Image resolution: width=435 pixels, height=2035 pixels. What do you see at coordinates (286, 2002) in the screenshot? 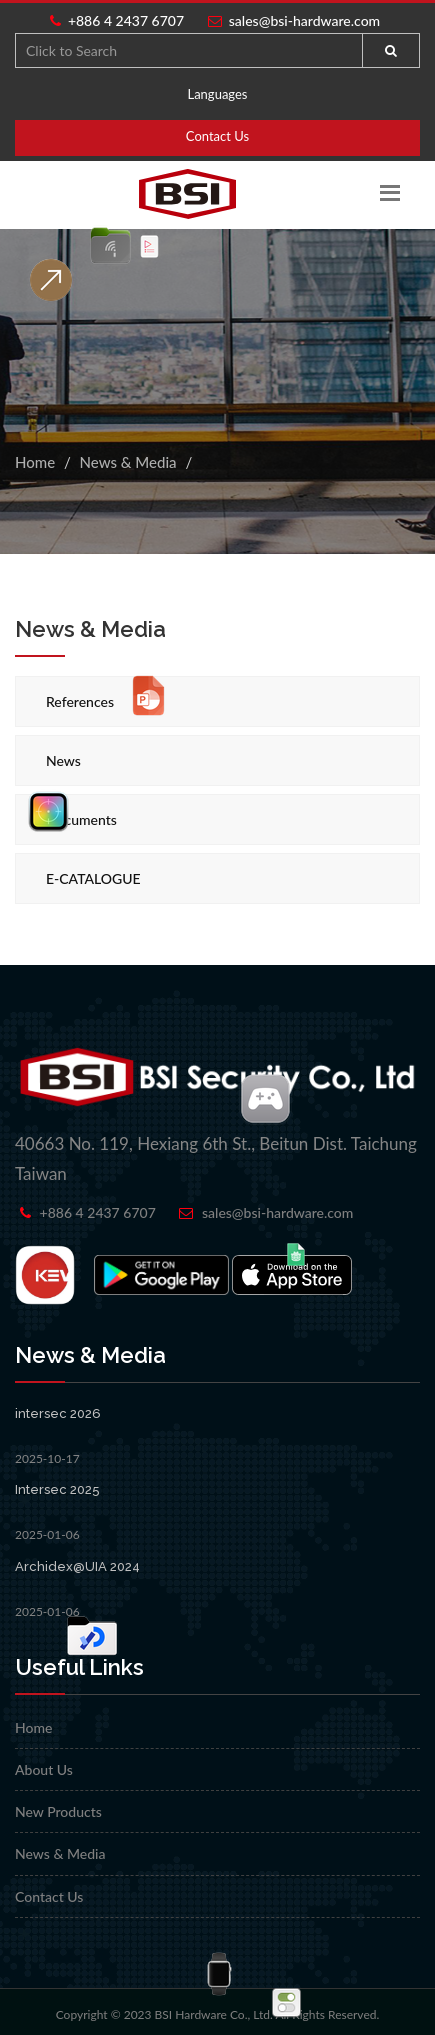
I see `open system settings or preferences` at bounding box center [286, 2002].